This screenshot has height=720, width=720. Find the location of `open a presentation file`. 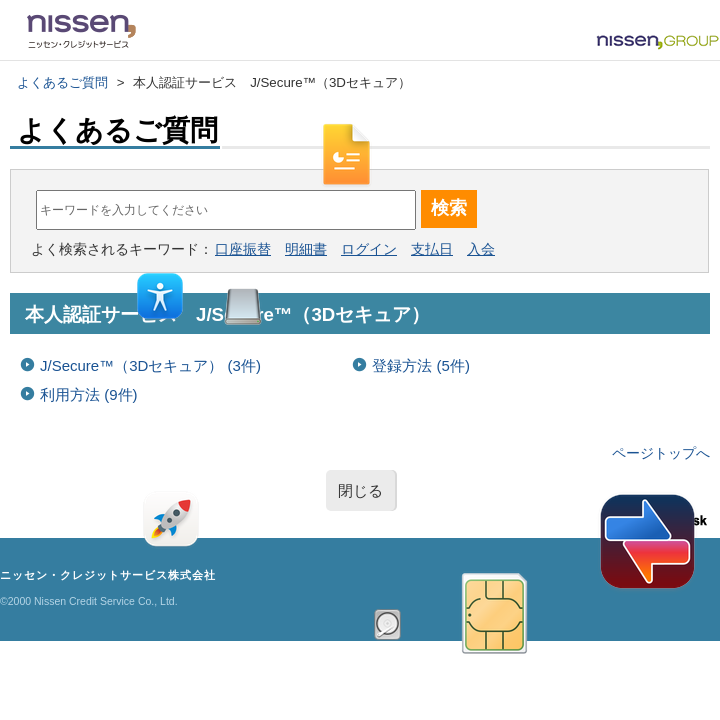

open a presentation file is located at coordinates (346, 155).